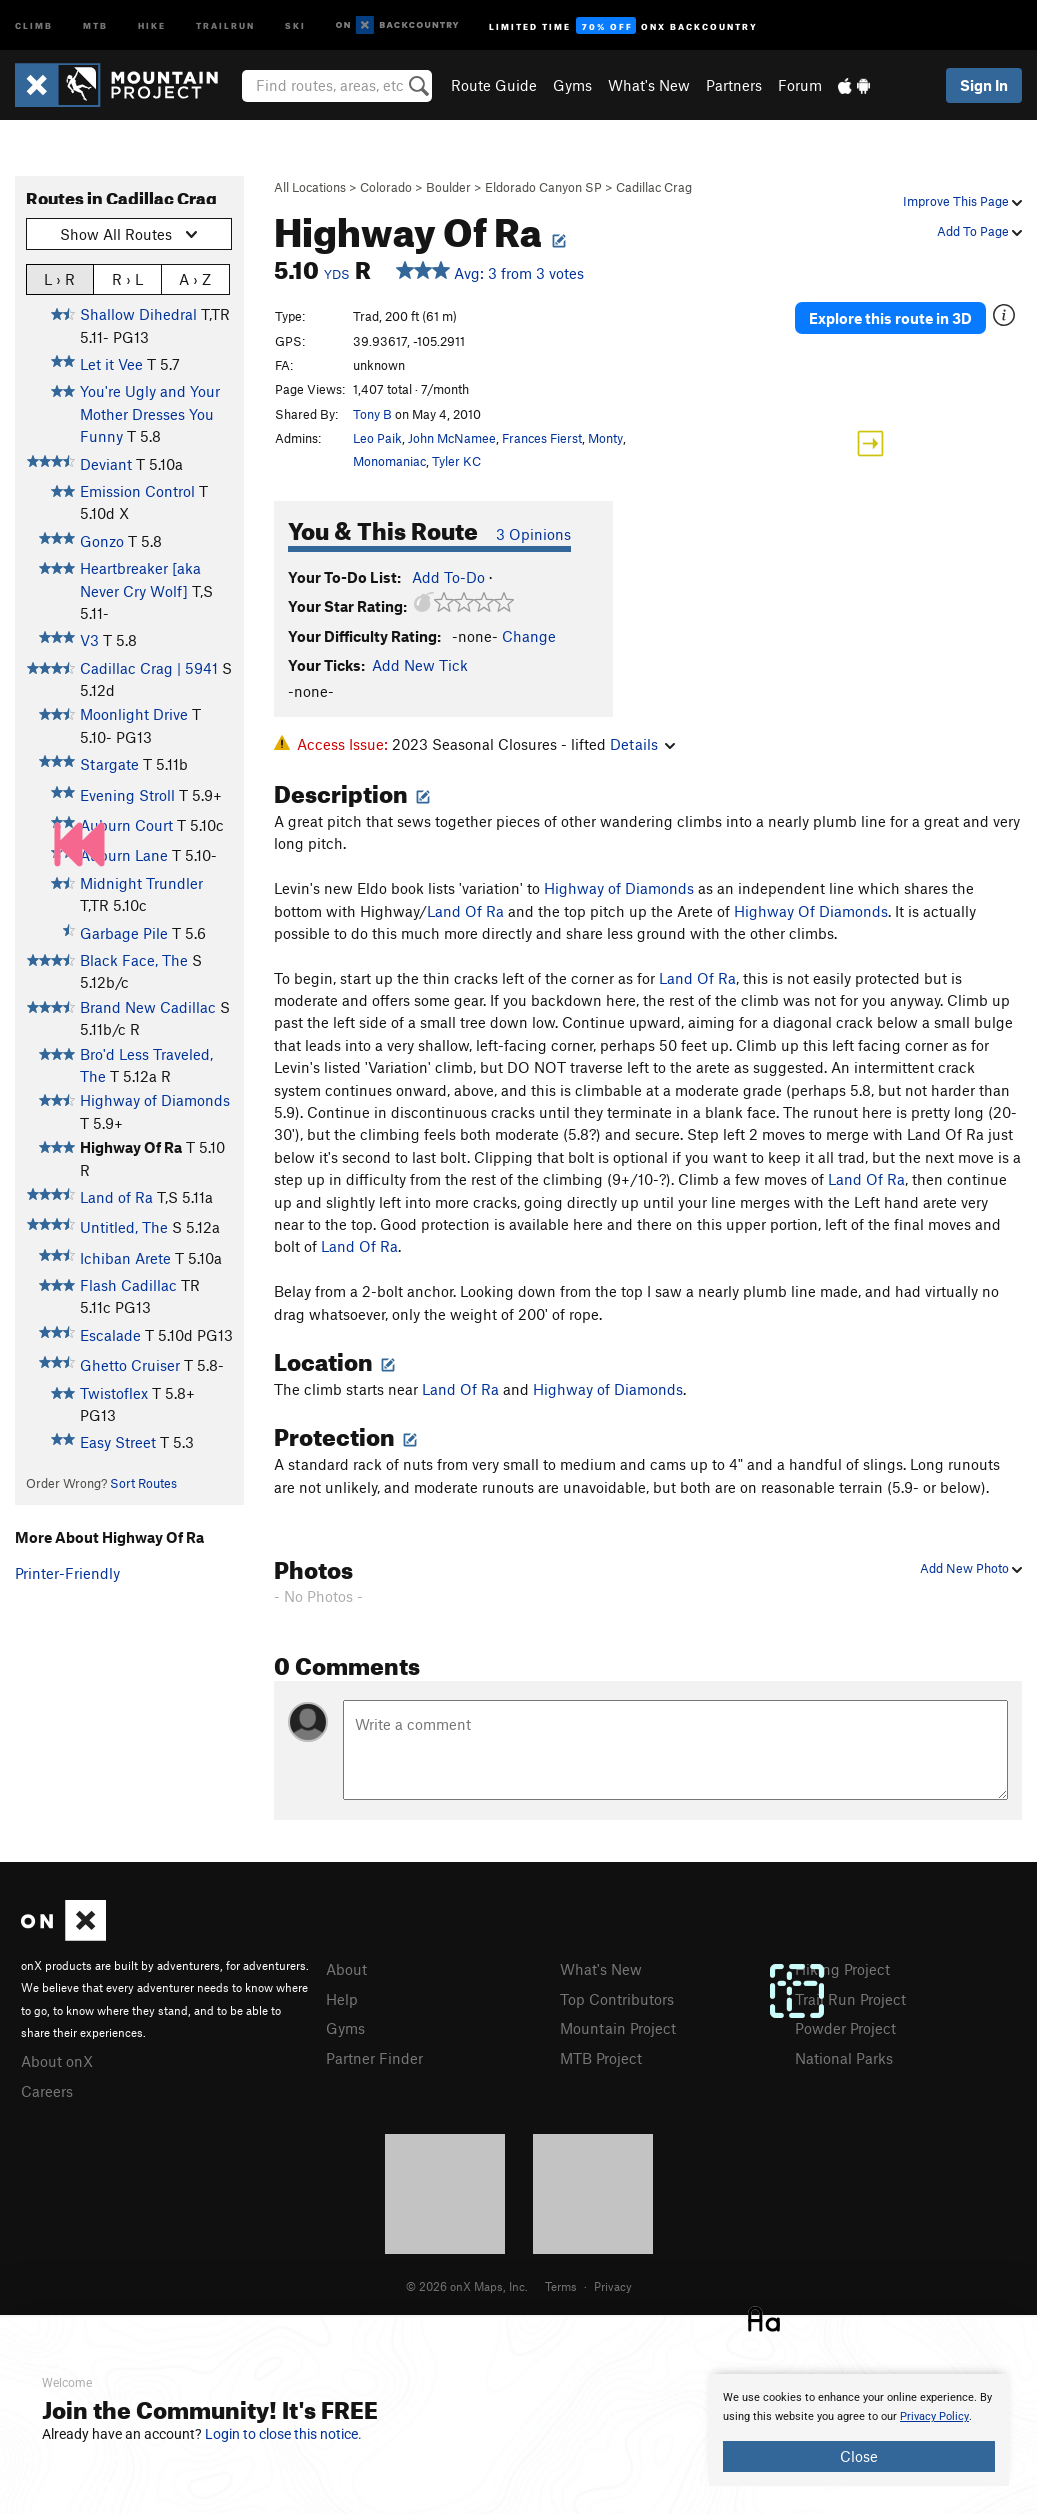 The image size is (1037, 2514). Describe the element at coordinates (764, 2319) in the screenshot. I see `change text case formatting` at that location.